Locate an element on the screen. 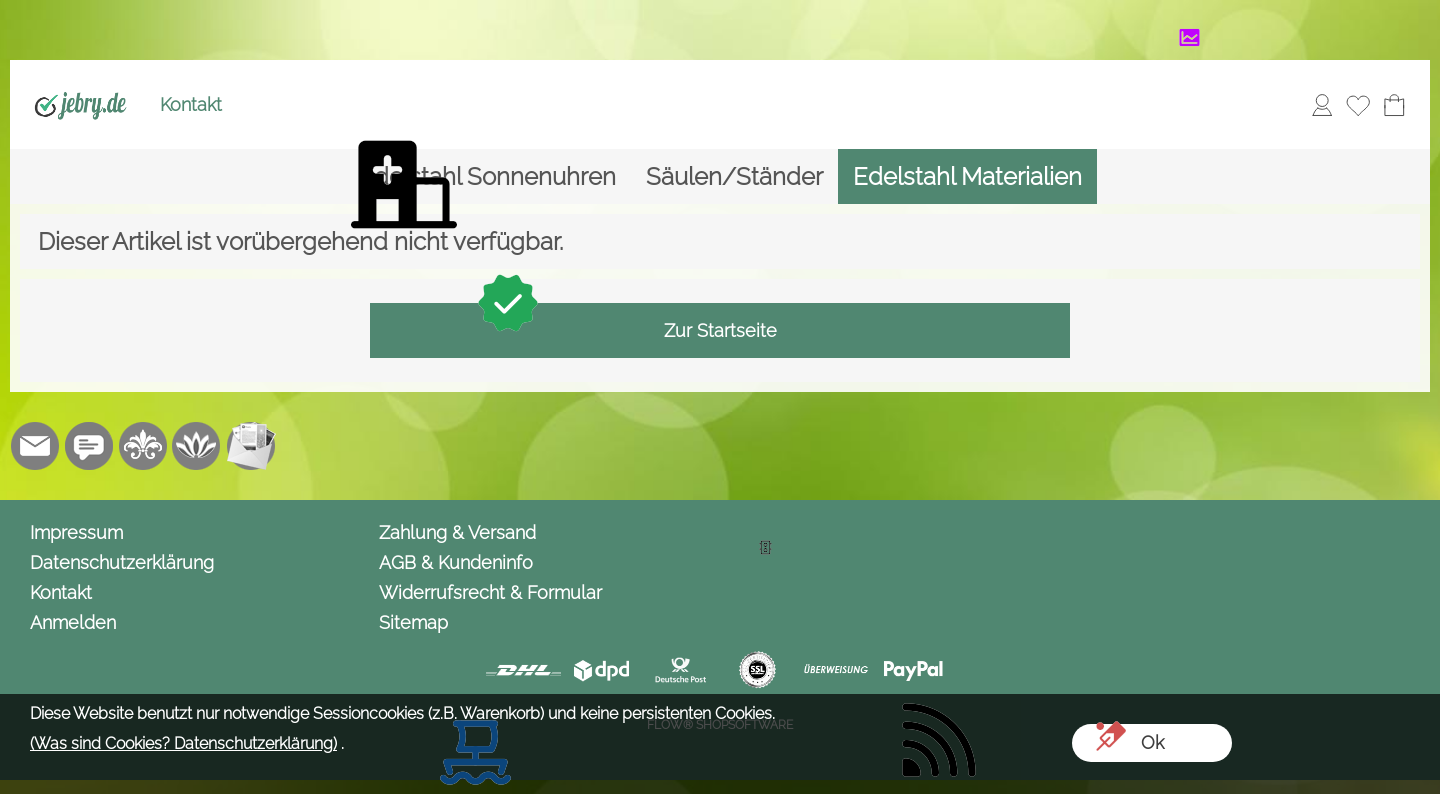 The width and height of the screenshot is (1440, 794). indicates strong connection or low ping is located at coordinates (939, 740).